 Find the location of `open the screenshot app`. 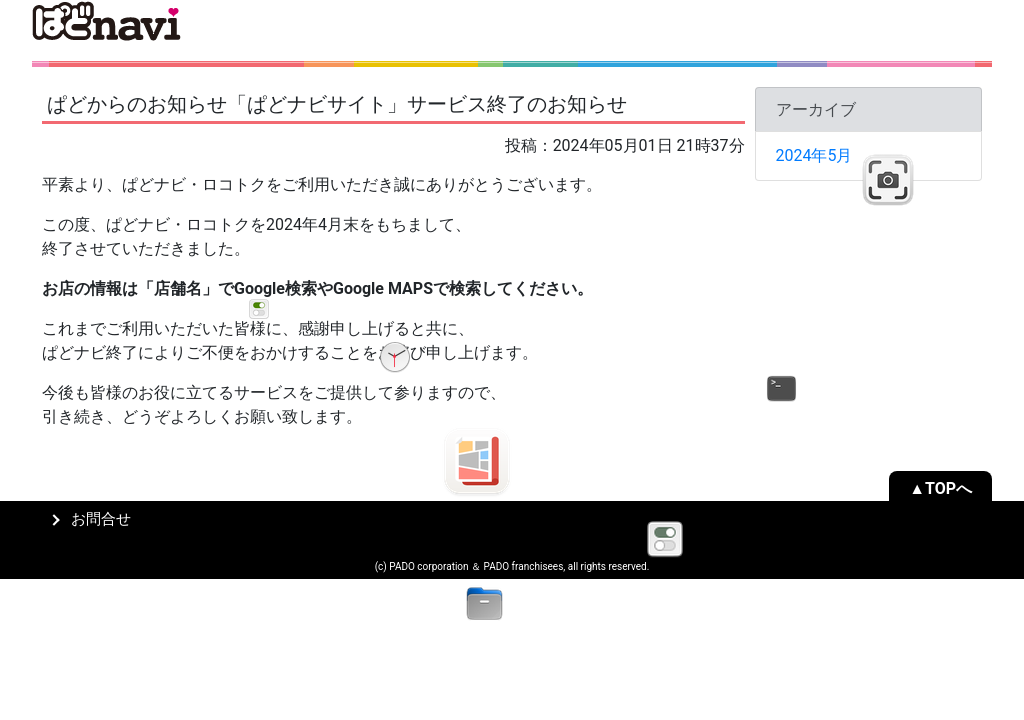

open the screenshot app is located at coordinates (888, 180).